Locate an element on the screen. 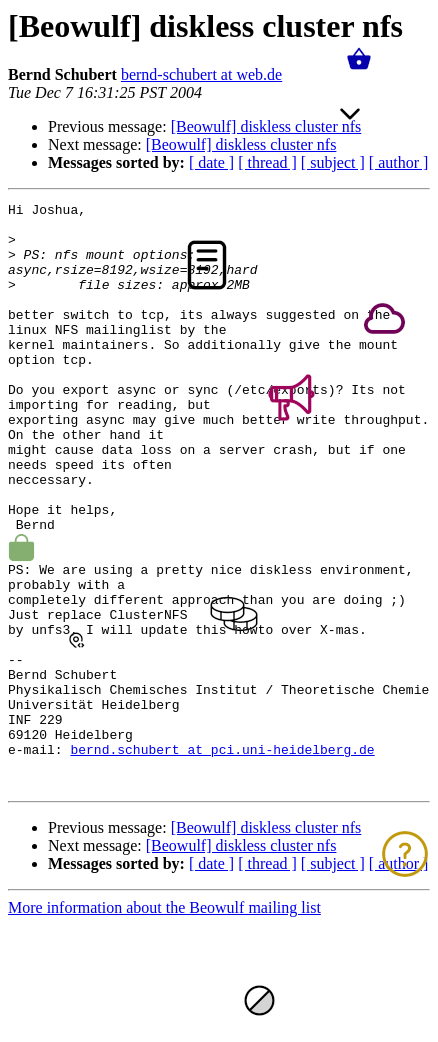 The image size is (438, 1042). make an announcement or broadcast is located at coordinates (291, 397).